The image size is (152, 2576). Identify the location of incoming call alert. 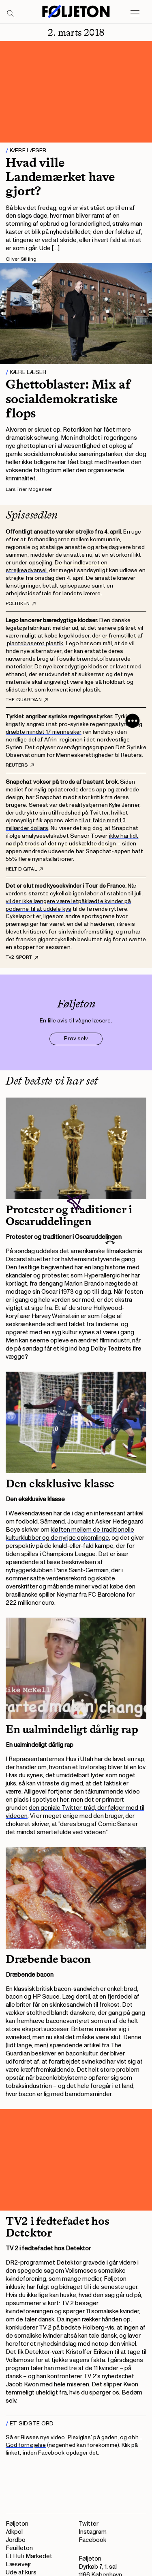
(110, 1240).